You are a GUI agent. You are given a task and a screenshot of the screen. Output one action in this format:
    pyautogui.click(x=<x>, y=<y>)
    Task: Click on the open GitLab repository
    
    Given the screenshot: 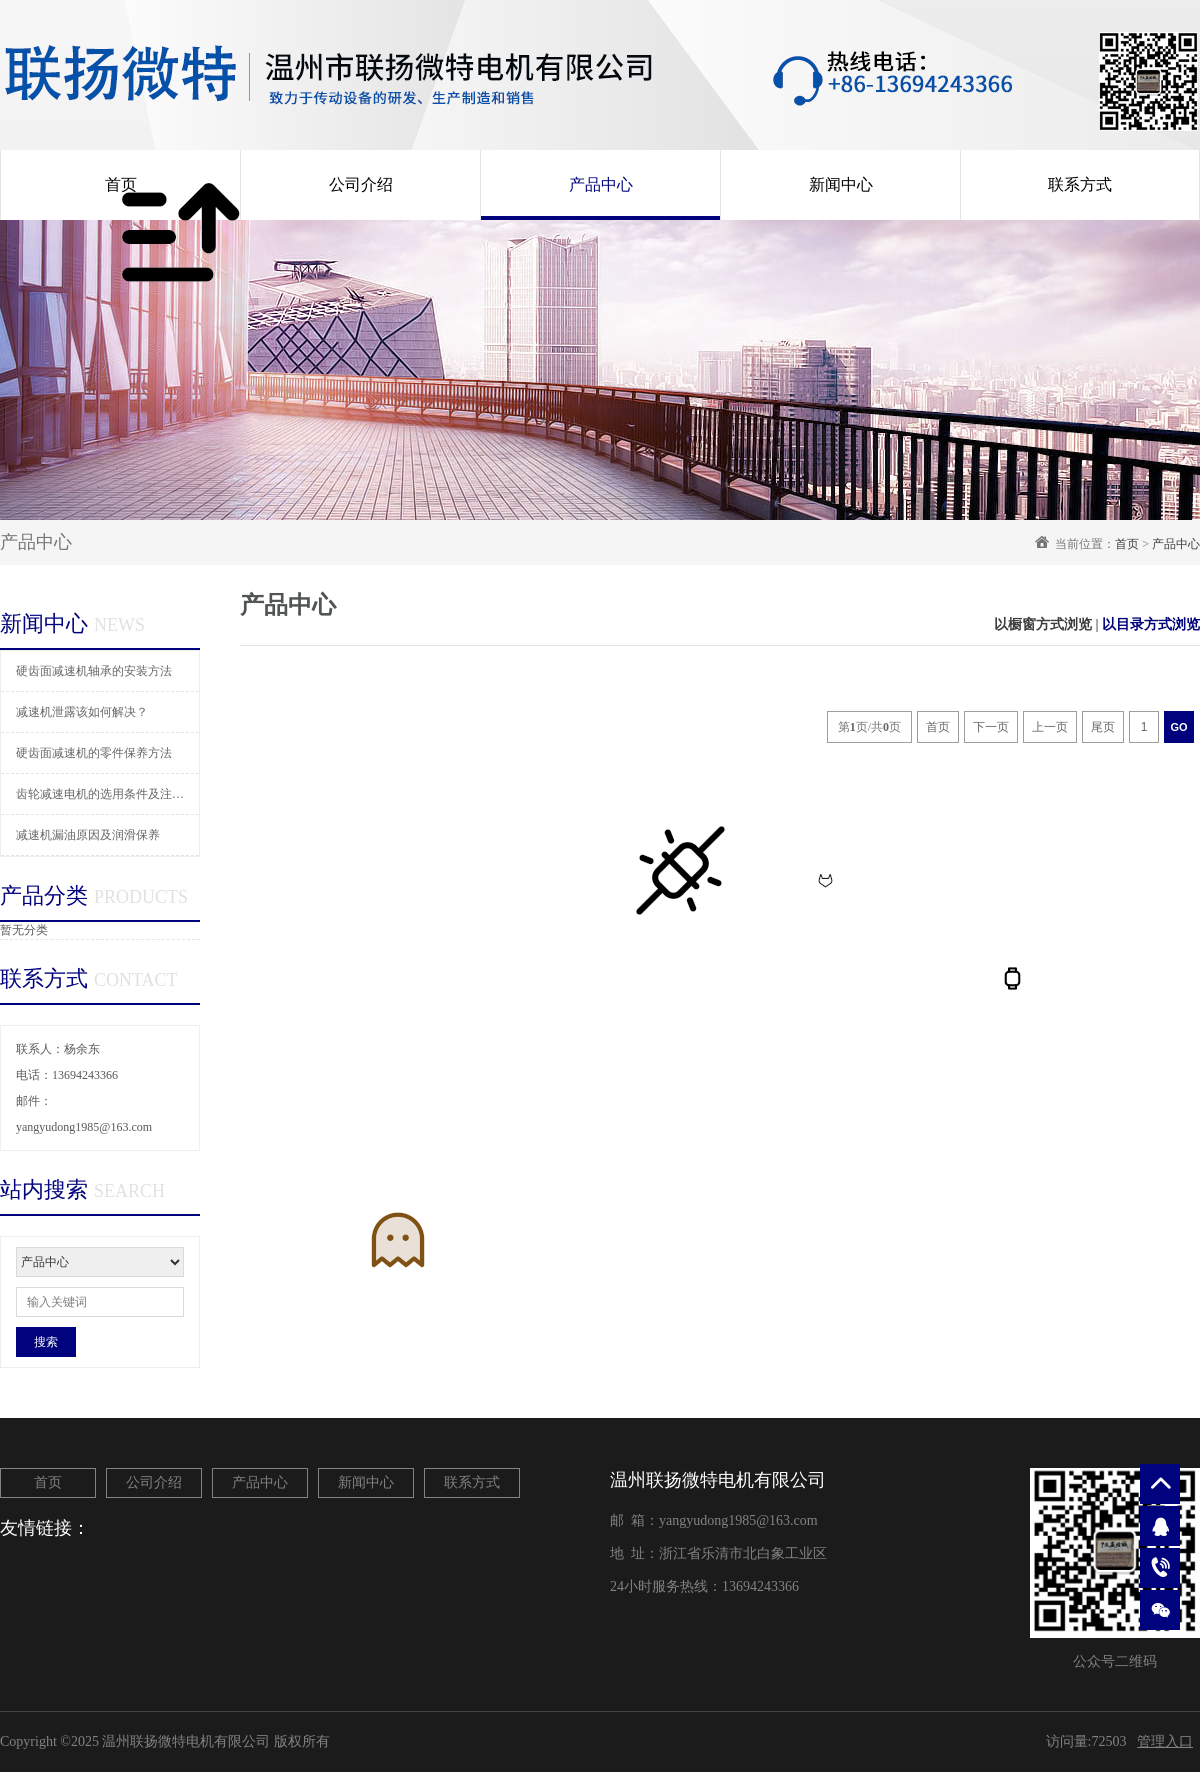 What is the action you would take?
    pyautogui.click(x=825, y=880)
    